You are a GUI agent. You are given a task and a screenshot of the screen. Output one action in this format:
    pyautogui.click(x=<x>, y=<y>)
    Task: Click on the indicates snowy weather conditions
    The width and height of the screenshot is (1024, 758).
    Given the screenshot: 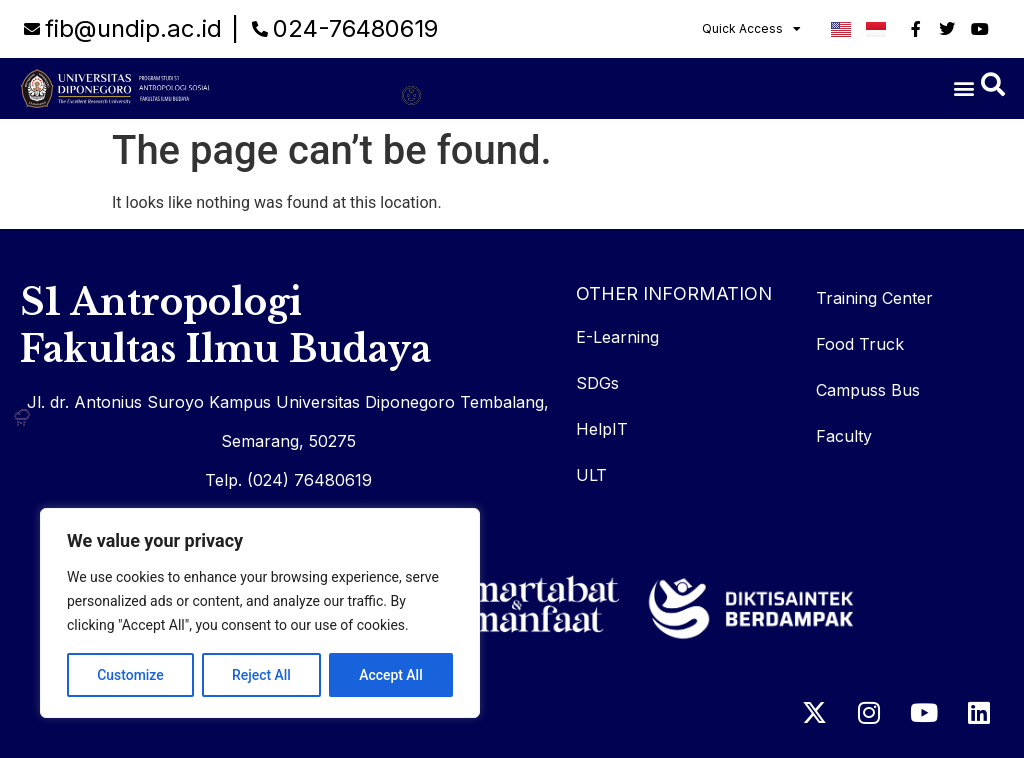 What is the action you would take?
    pyautogui.click(x=22, y=417)
    